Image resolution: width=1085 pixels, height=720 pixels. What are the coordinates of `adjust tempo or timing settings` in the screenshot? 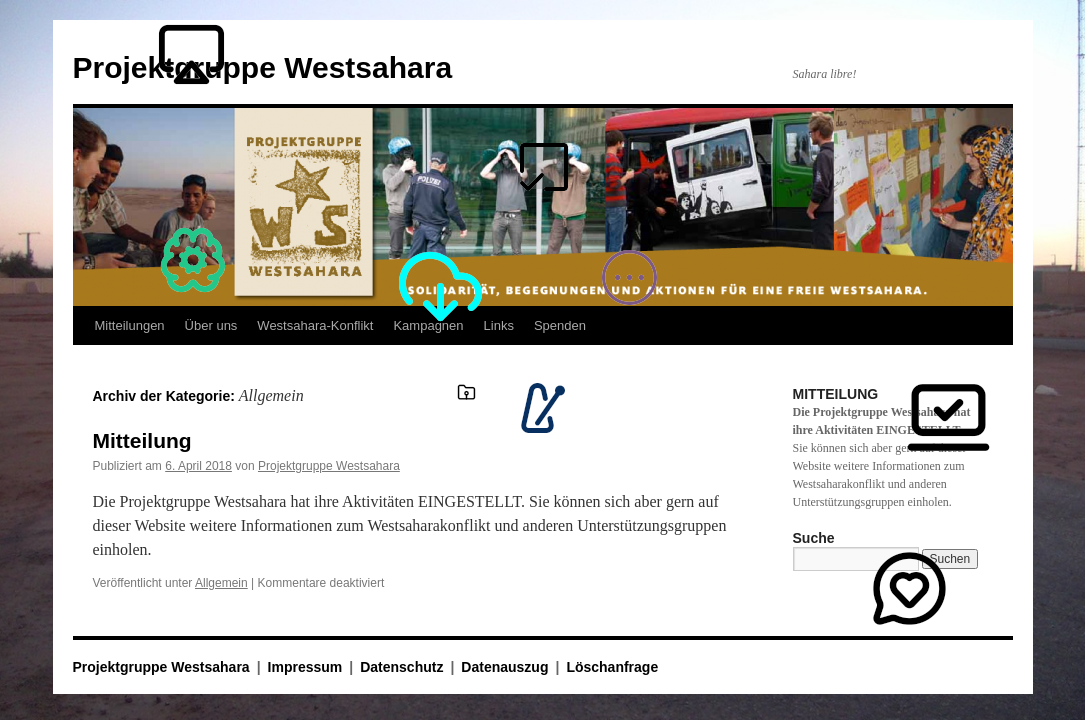 It's located at (540, 408).